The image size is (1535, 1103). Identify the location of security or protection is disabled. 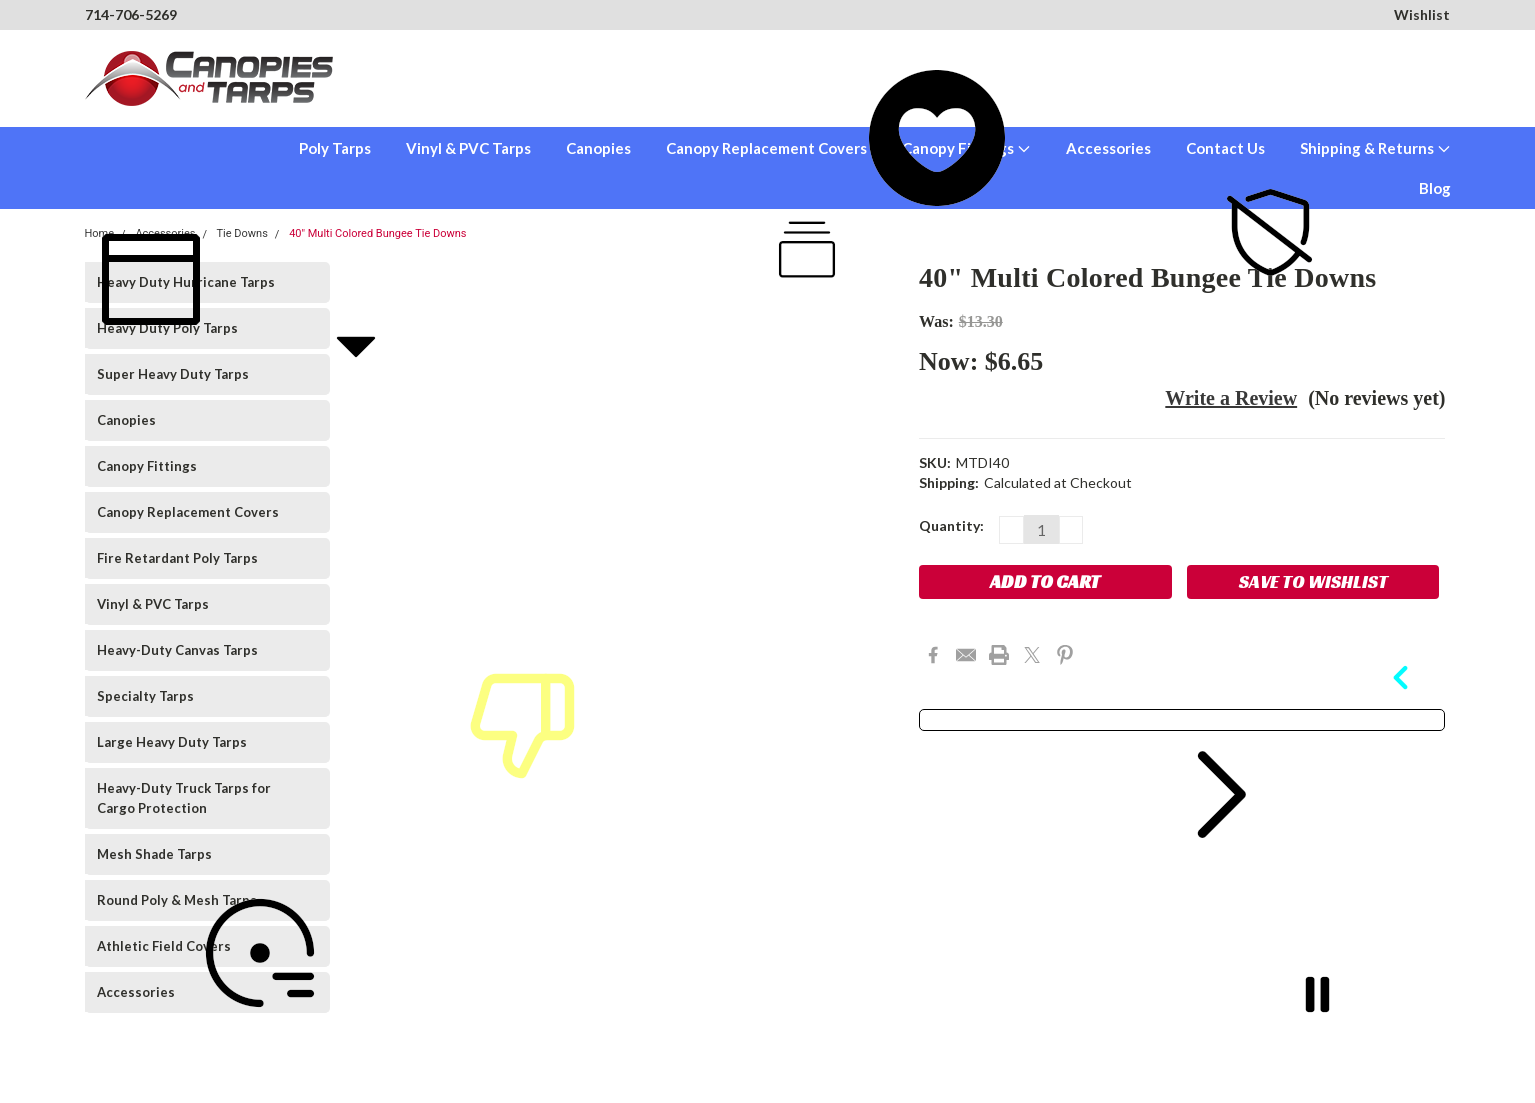
(1270, 231).